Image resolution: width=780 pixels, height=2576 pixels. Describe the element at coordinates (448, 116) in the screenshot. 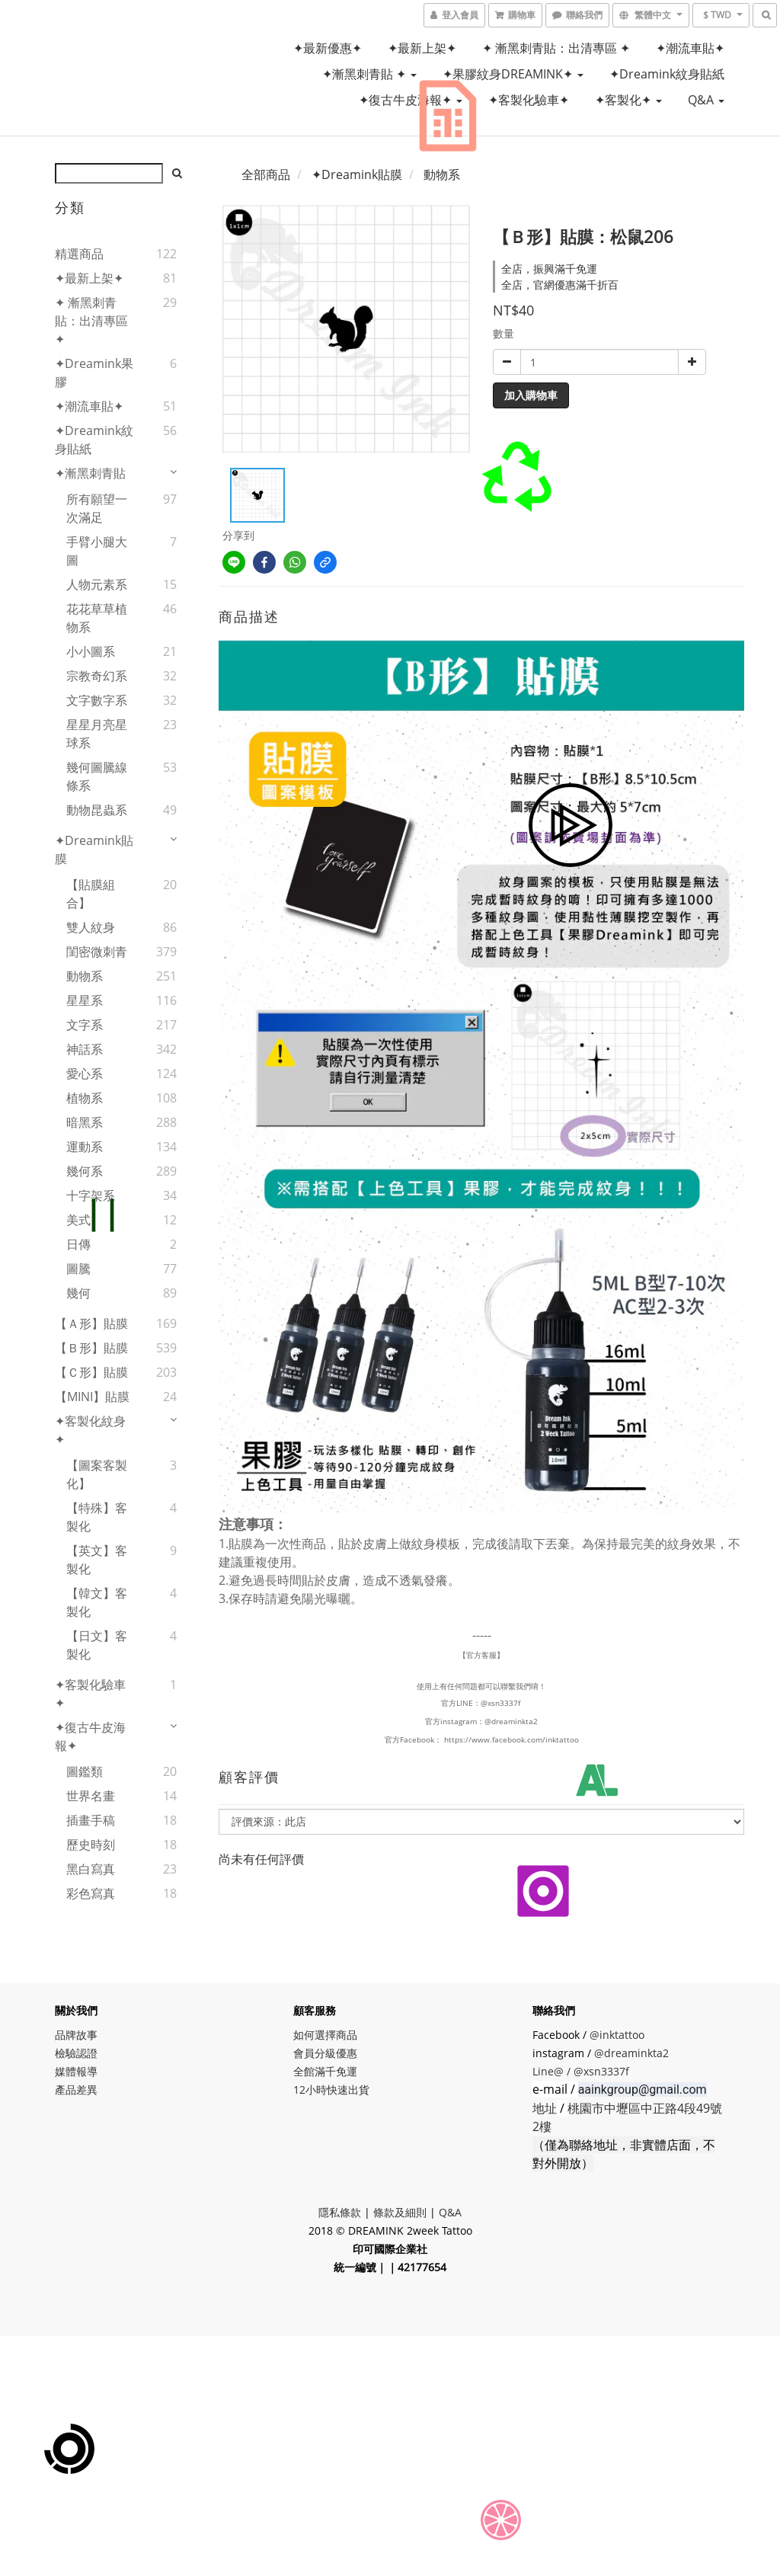

I see `view sim card information` at that location.